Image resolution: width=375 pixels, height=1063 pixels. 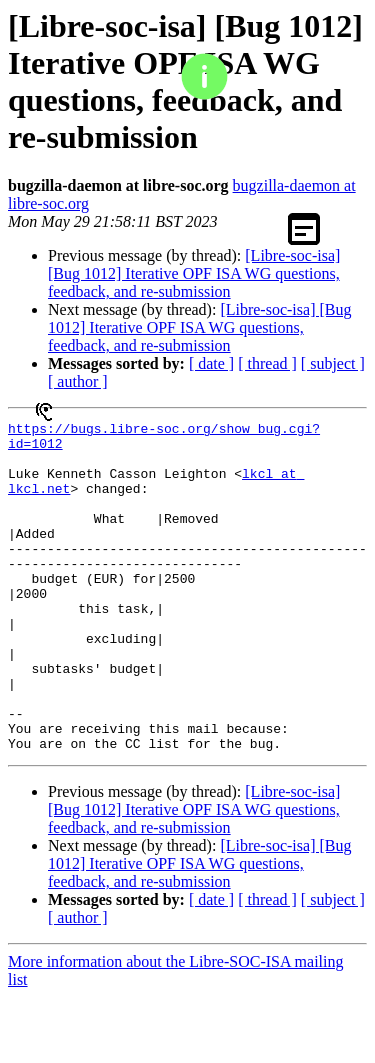 What do you see at coordinates (204, 76) in the screenshot?
I see `view more information or details` at bounding box center [204, 76].